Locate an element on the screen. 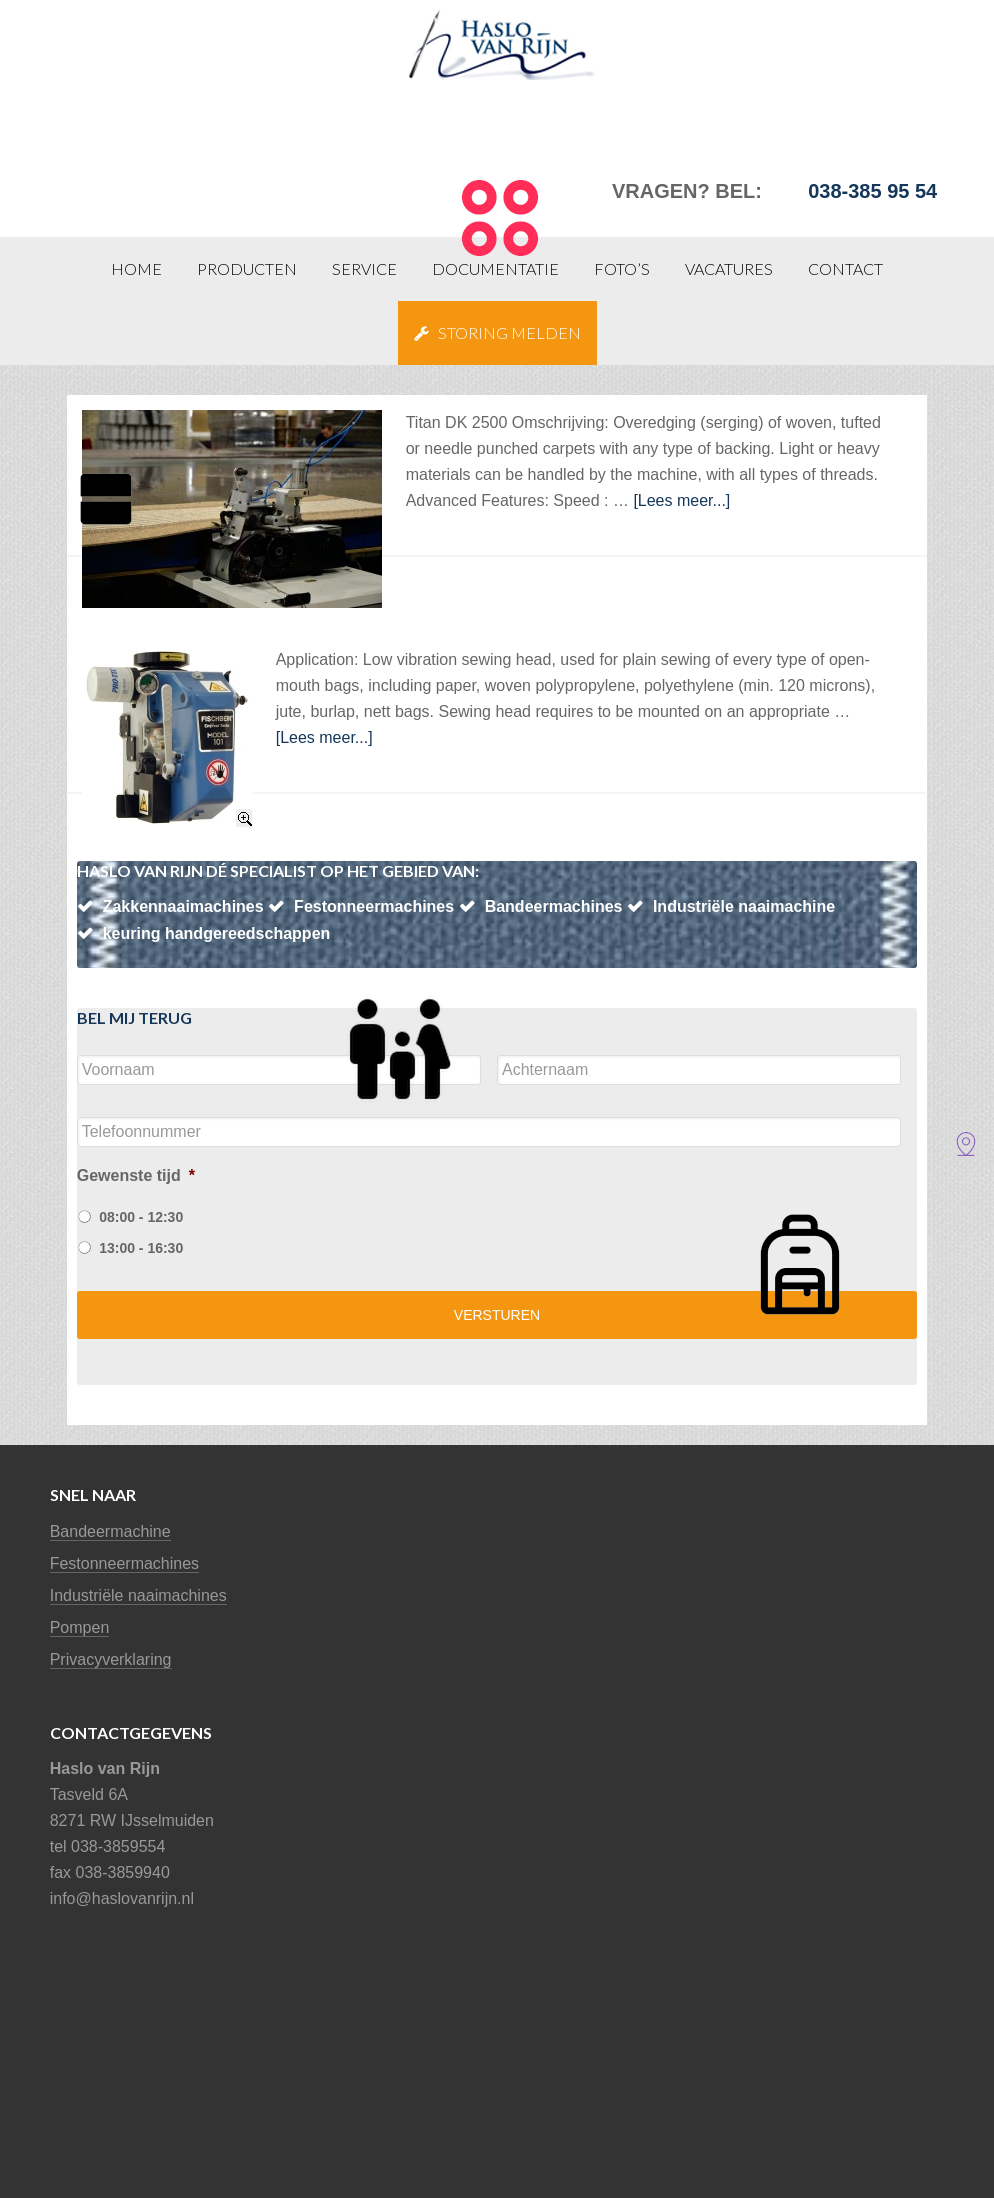  open app grid or launcher is located at coordinates (500, 218).